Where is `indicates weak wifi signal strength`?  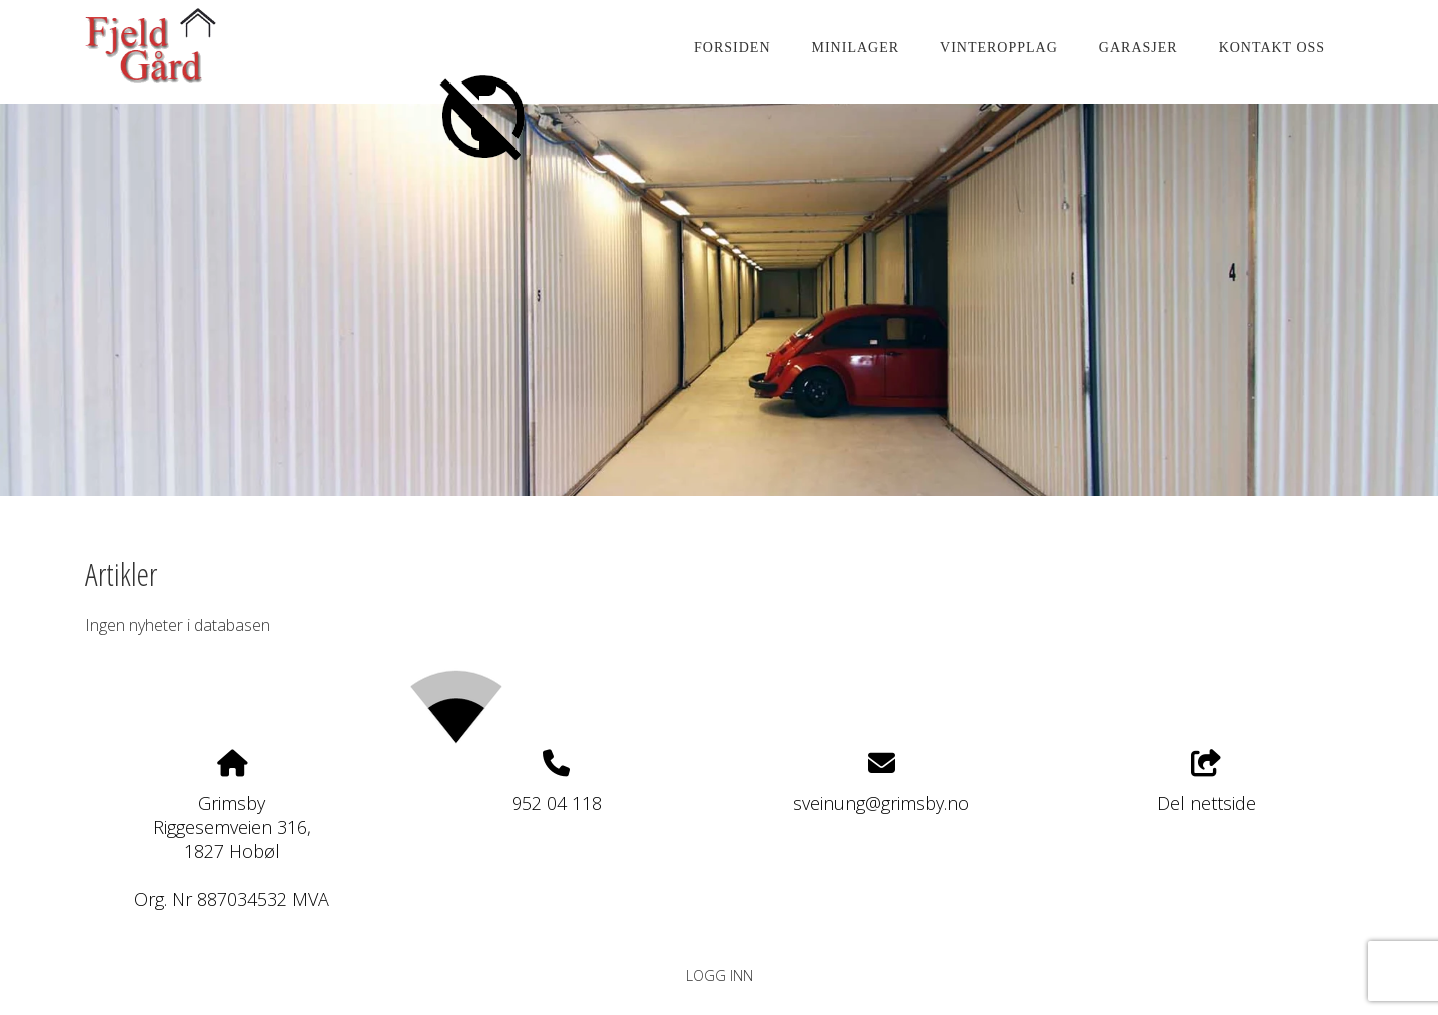
indicates weak wifi signal strength is located at coordinates (456, 706).